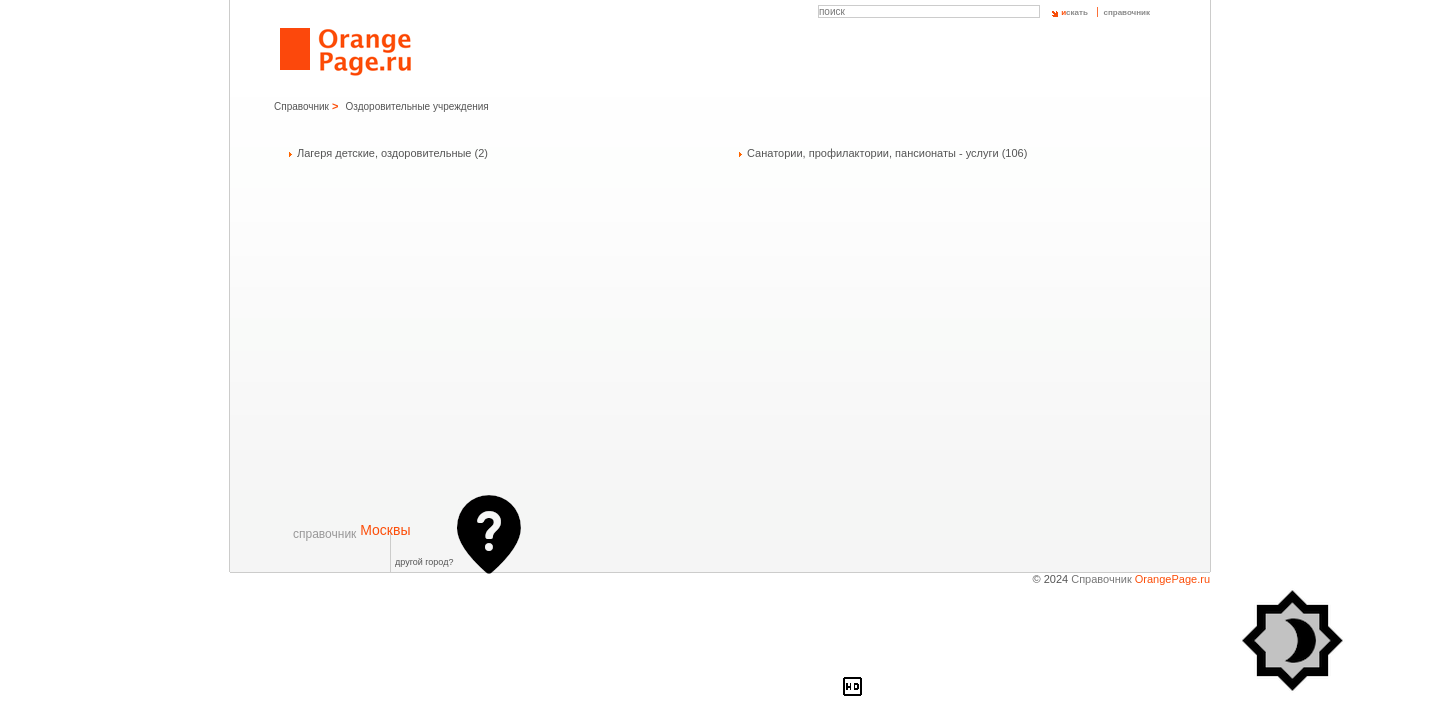 This screenshot has height=720, width=1440. Describe the element at coordinates (852, 686) in the screenshot. I see `indicates high definition video quality is available` at that location.